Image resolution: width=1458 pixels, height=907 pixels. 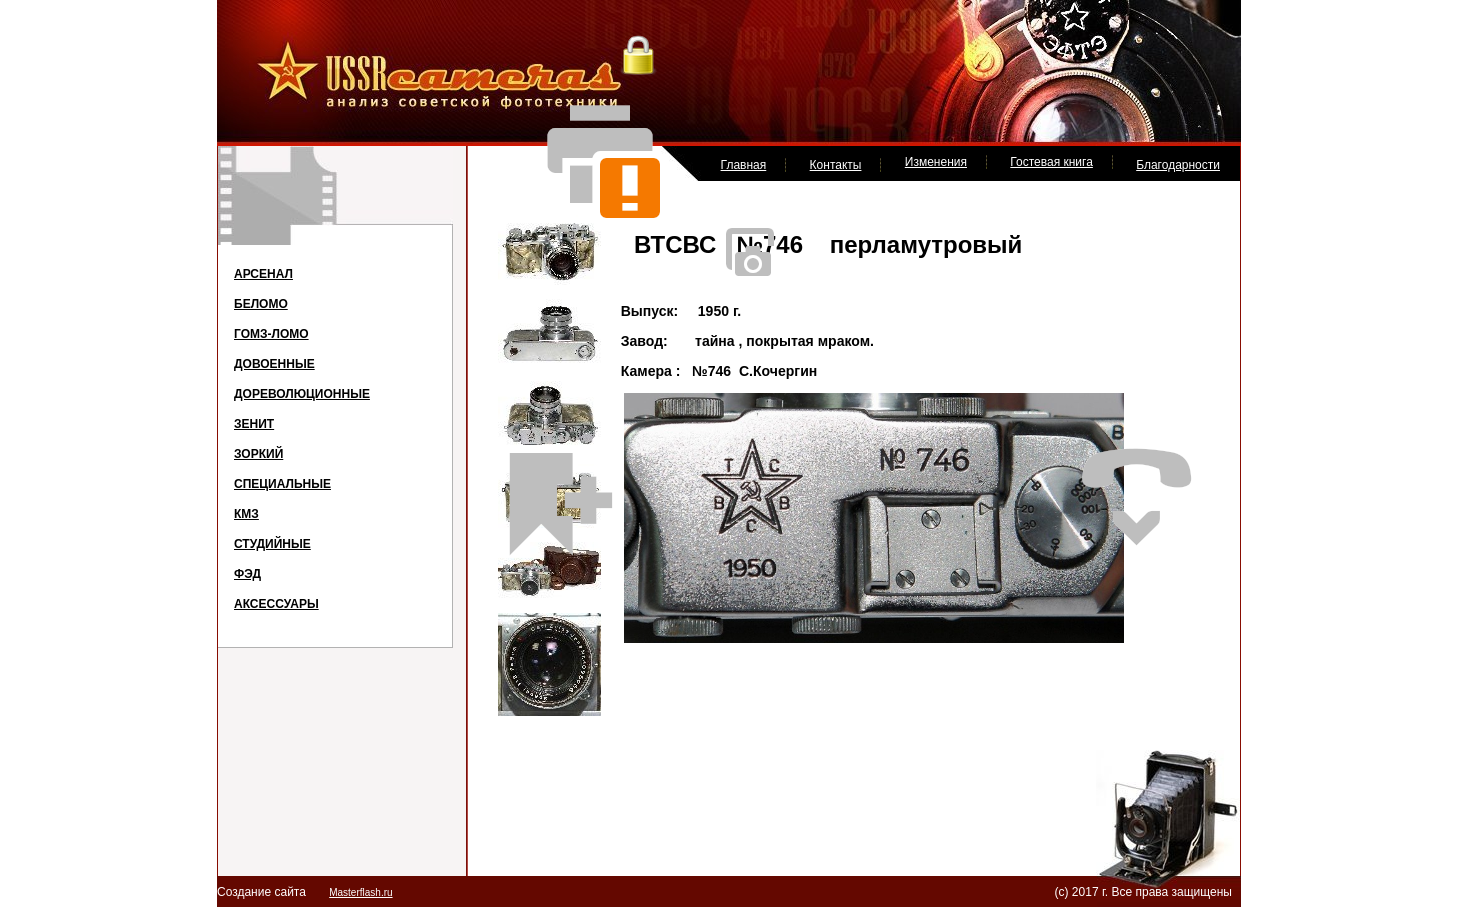 I want to click on take a screenshot, so click(x=750, y=252).